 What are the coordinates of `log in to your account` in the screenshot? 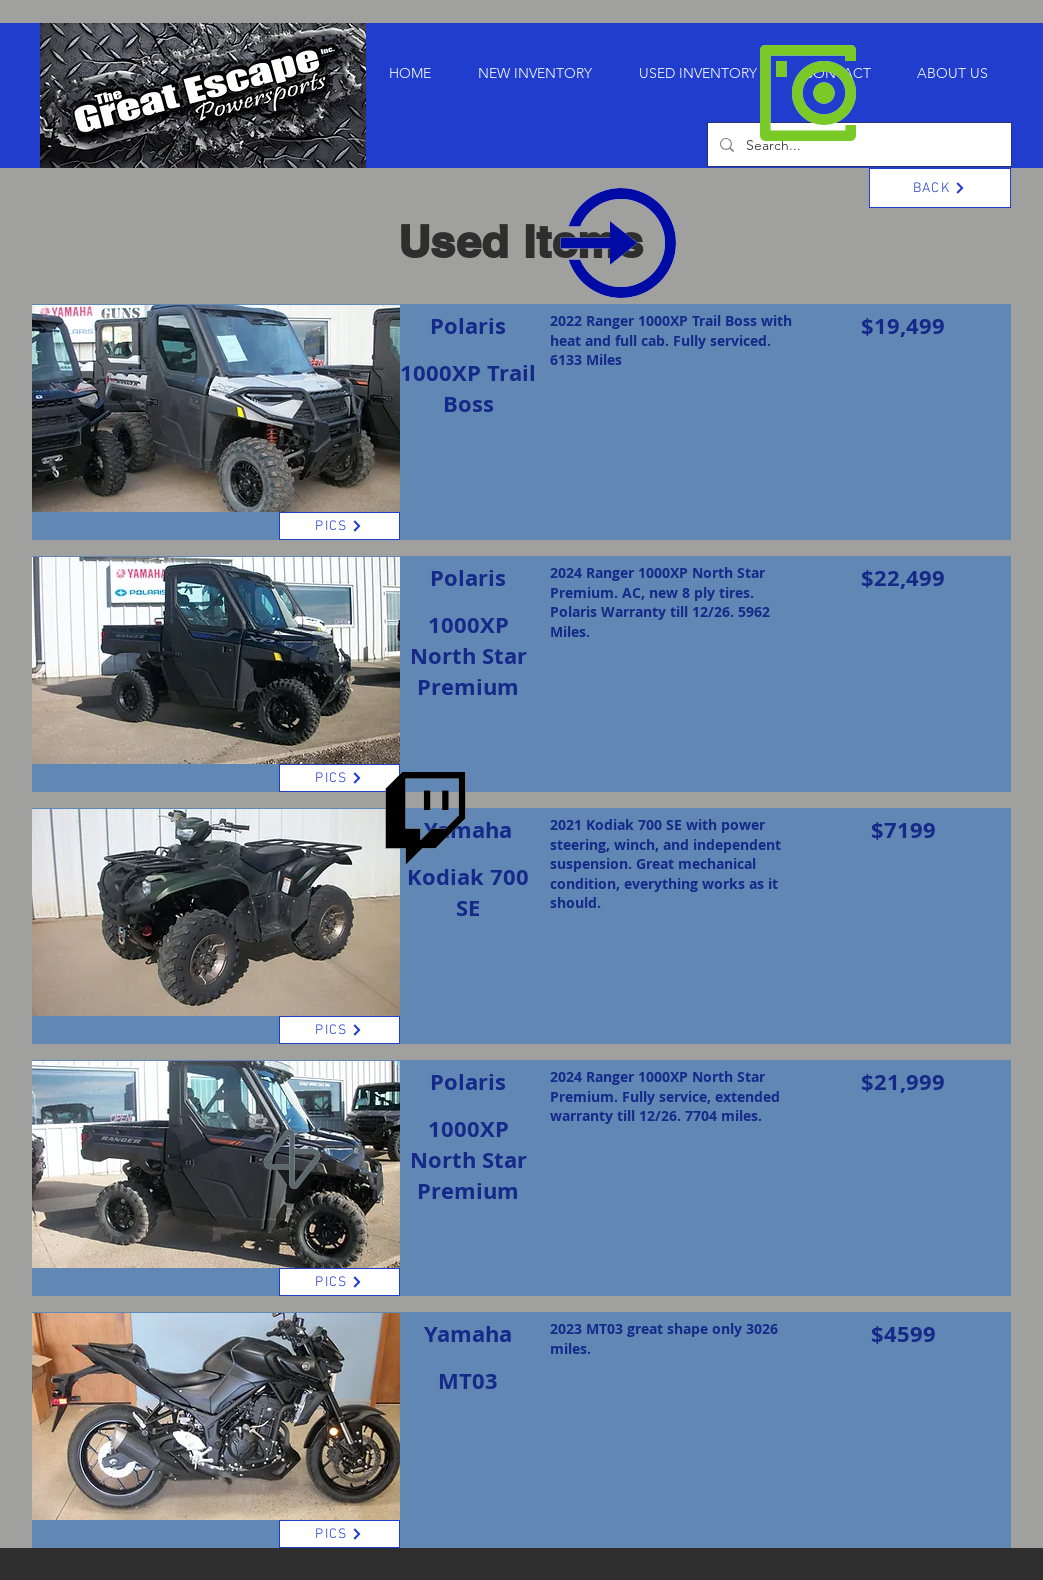 It's located at (621, 243).